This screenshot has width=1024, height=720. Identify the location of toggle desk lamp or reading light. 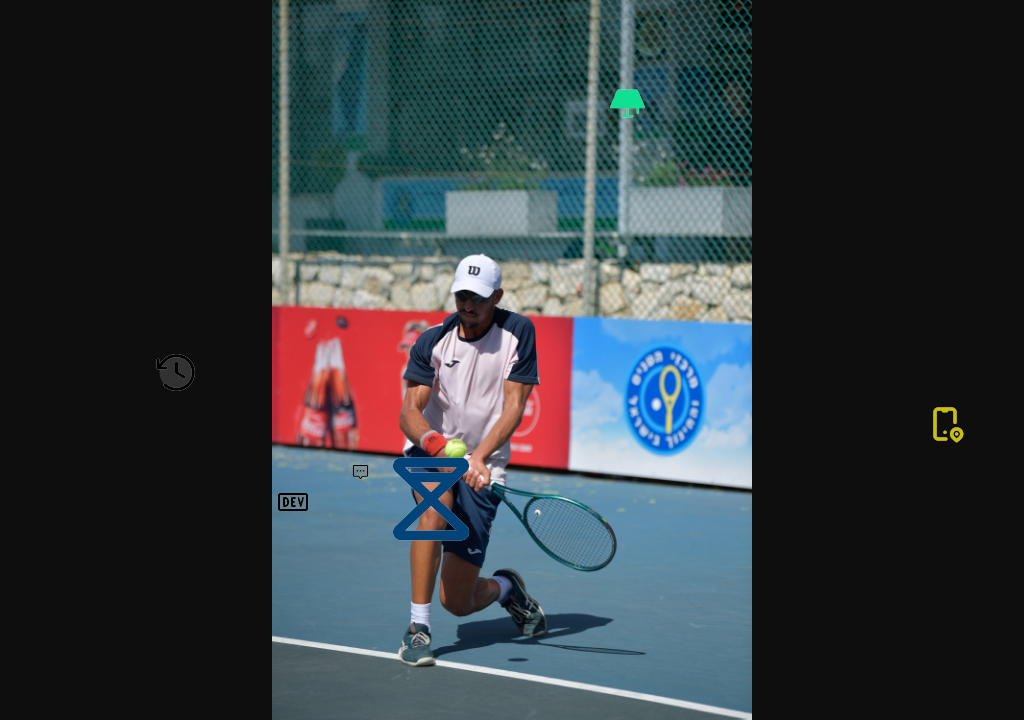
(627, 103).